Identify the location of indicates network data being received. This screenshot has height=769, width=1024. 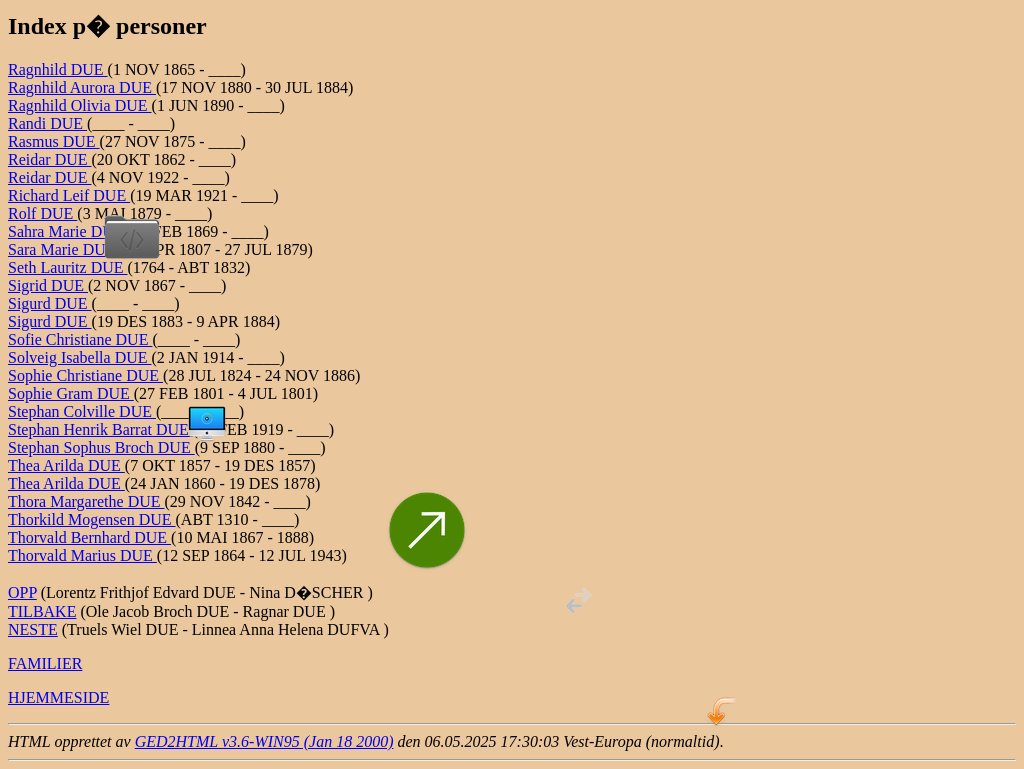
(578, 600).